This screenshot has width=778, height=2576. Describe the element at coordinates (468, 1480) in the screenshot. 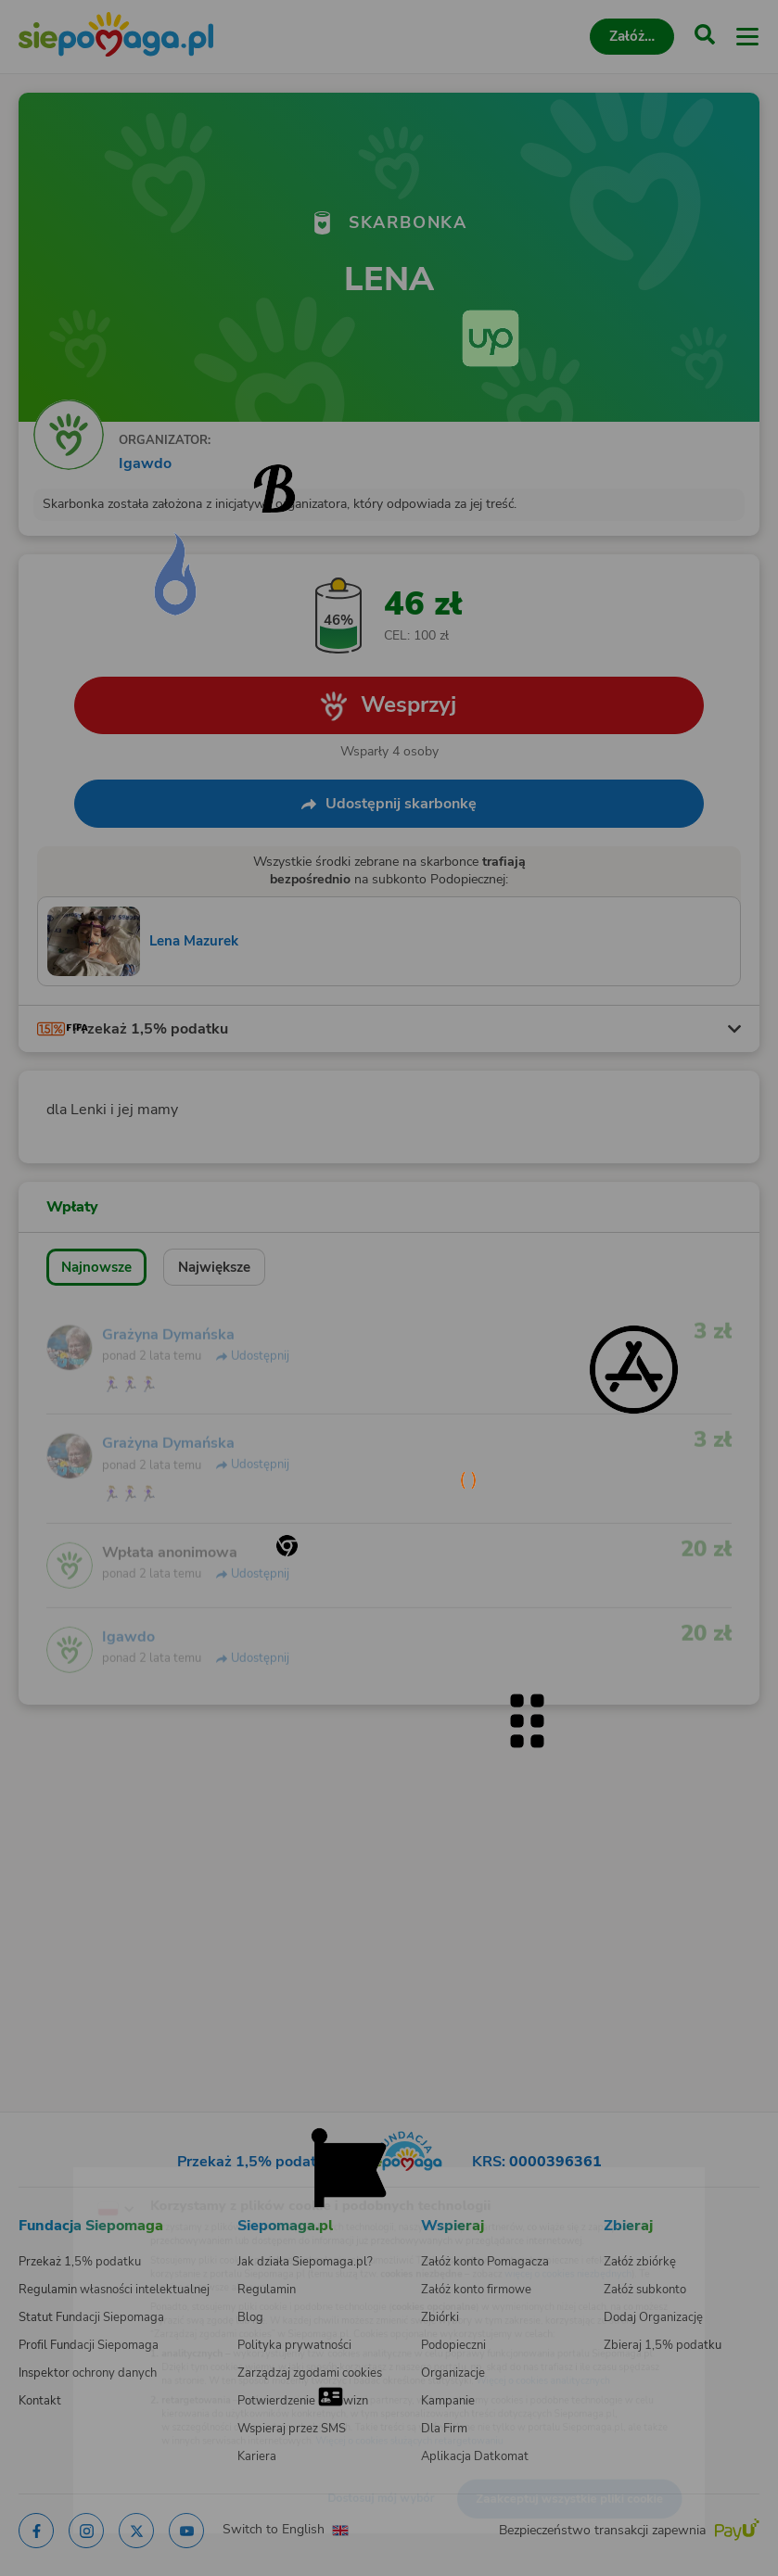

I see `insert parentheses in code editor` at that location.